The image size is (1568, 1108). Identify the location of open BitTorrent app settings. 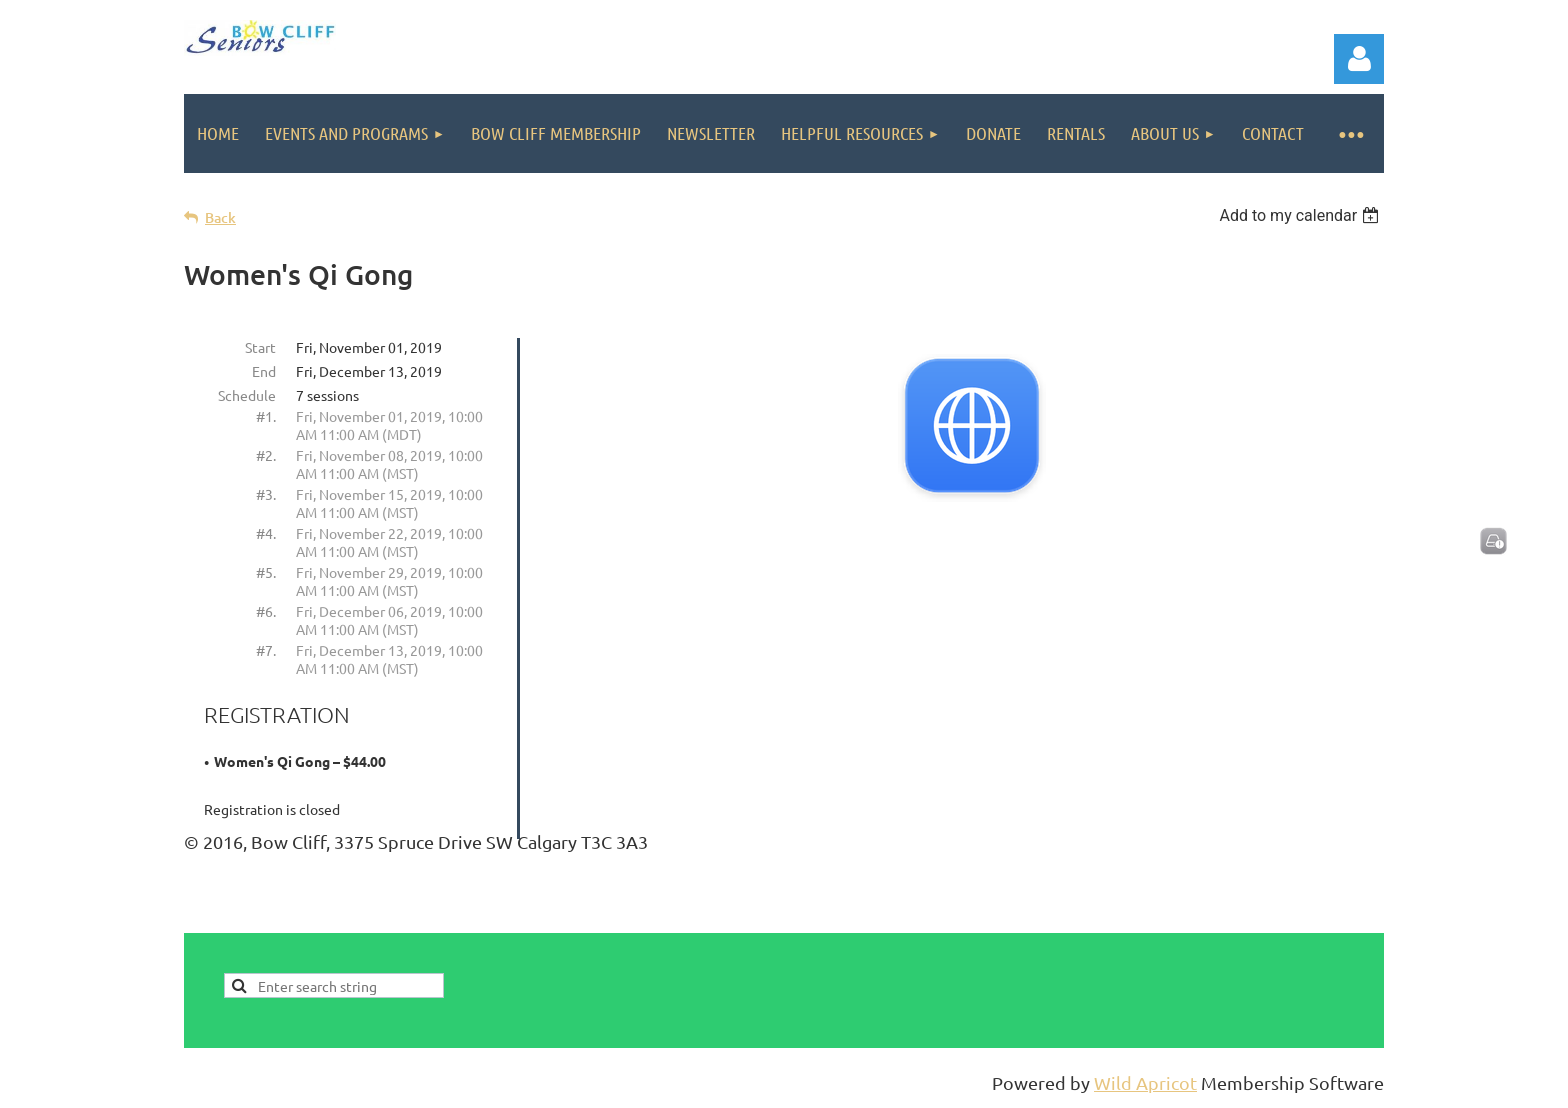
(972, 428).